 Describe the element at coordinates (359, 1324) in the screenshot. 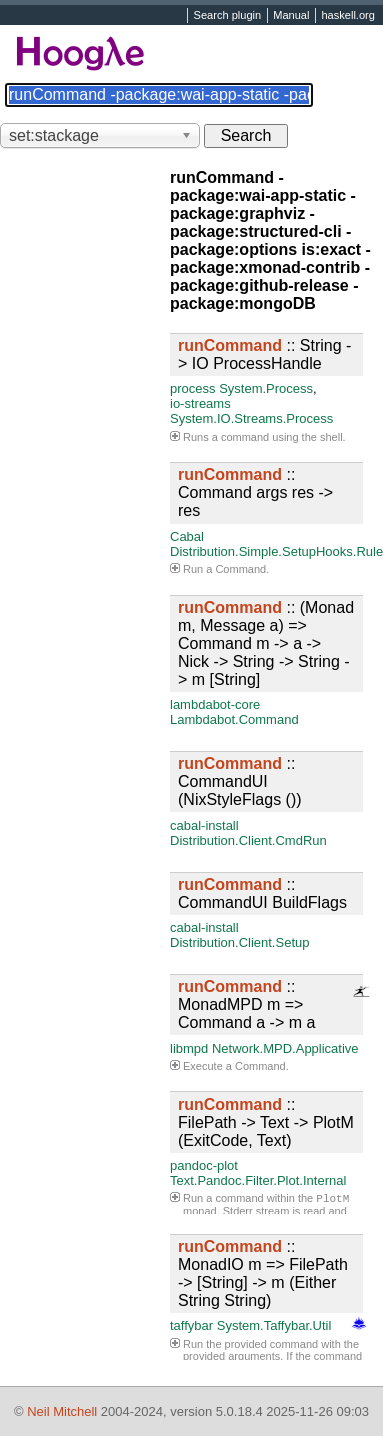

I see `access knowledge base or learning resources` at that location.